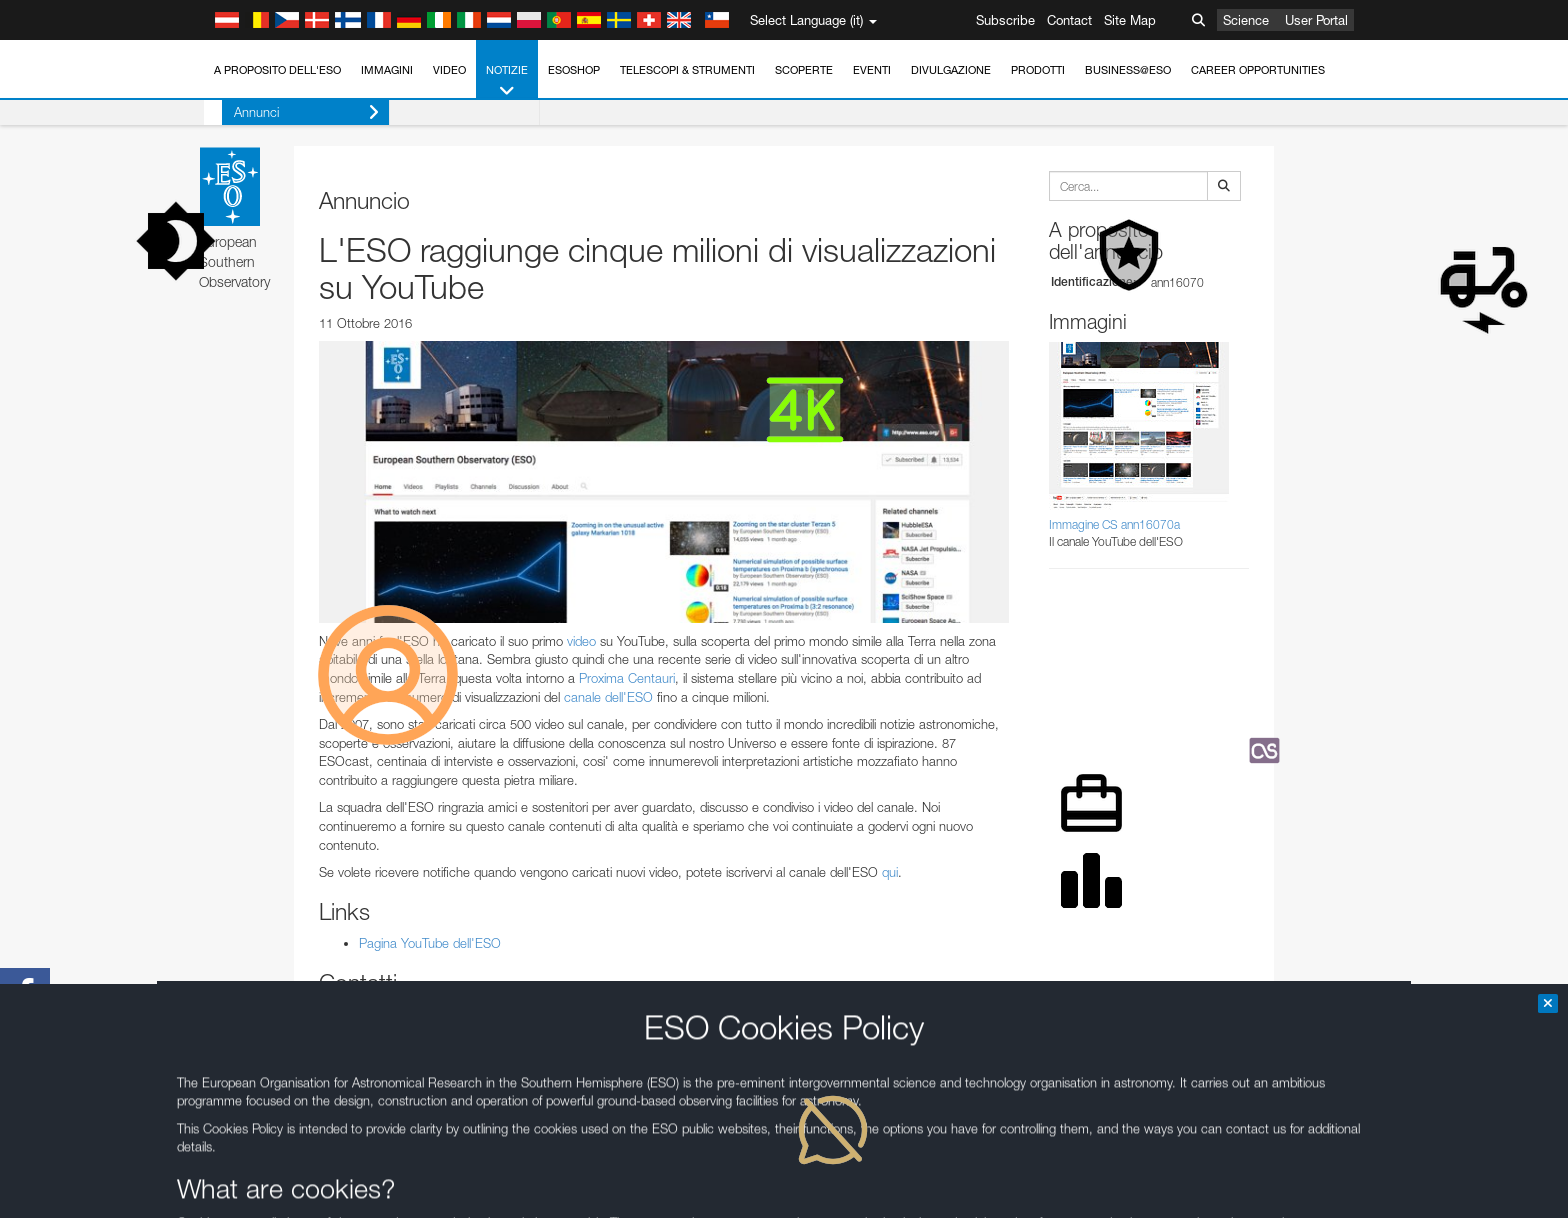 The image size is (1568, 1218). I want to click on open Last.fm app or website, so click(1264, 750).